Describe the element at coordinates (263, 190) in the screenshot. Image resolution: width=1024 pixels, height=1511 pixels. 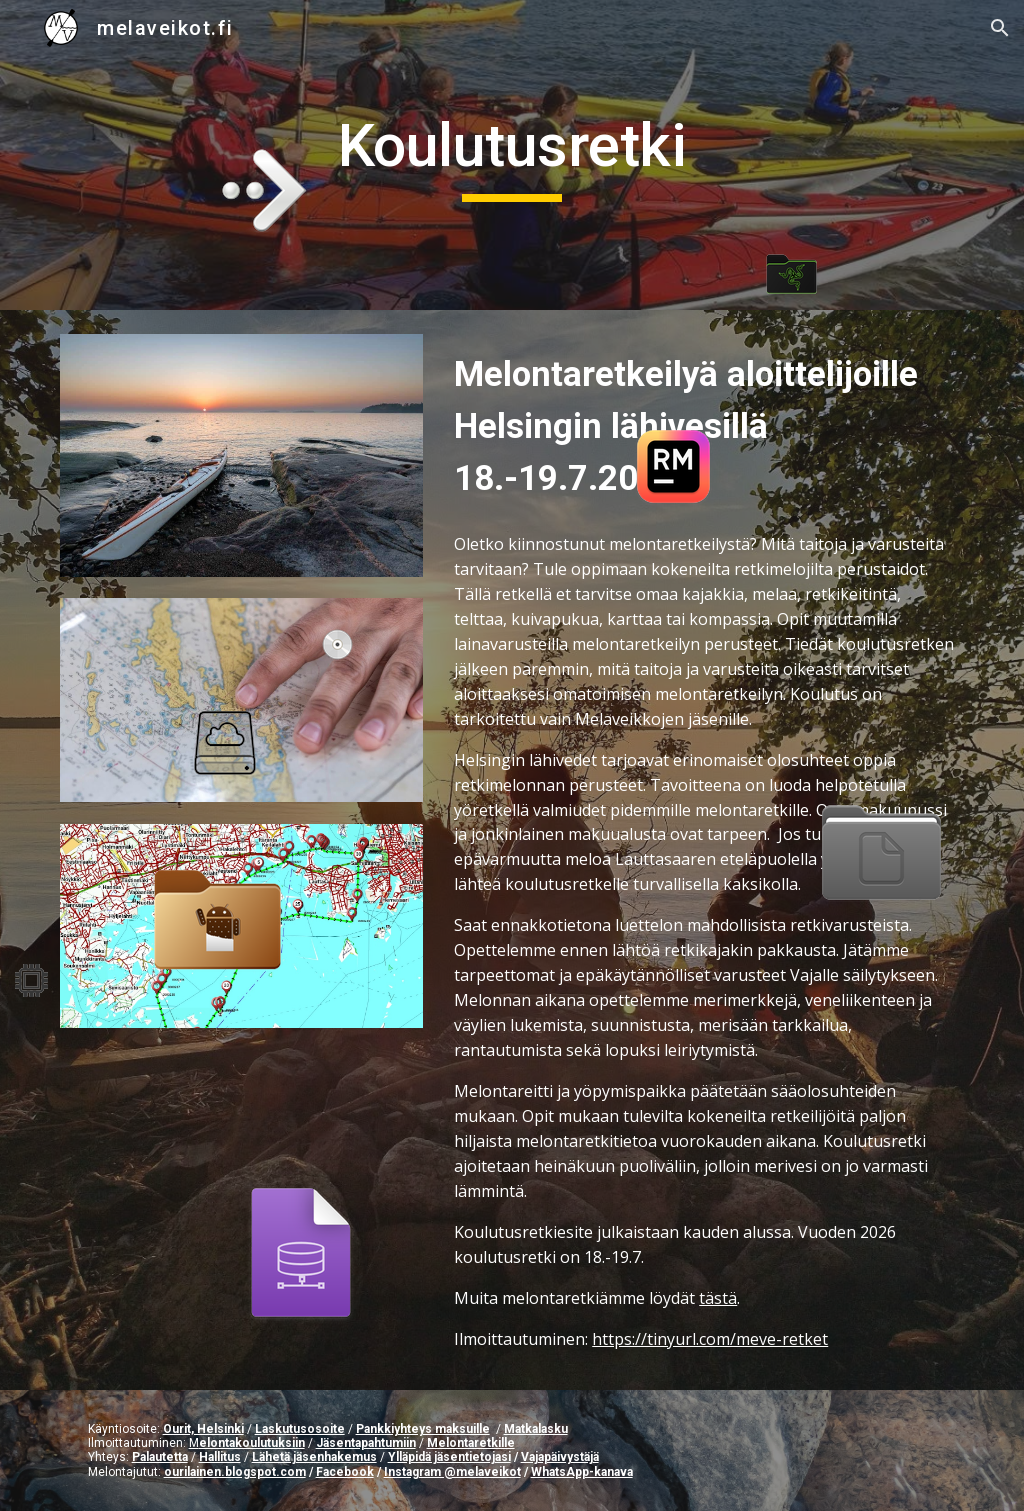
I see `navigate to the next item or page` at that location.